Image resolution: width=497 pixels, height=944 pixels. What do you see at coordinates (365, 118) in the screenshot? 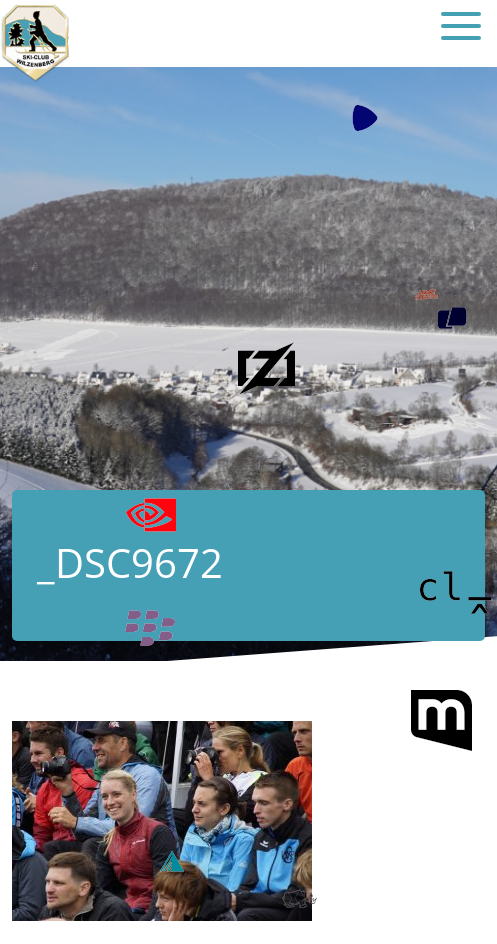
I see `open the Zalando shopping app` at bounding box center [365, 118].